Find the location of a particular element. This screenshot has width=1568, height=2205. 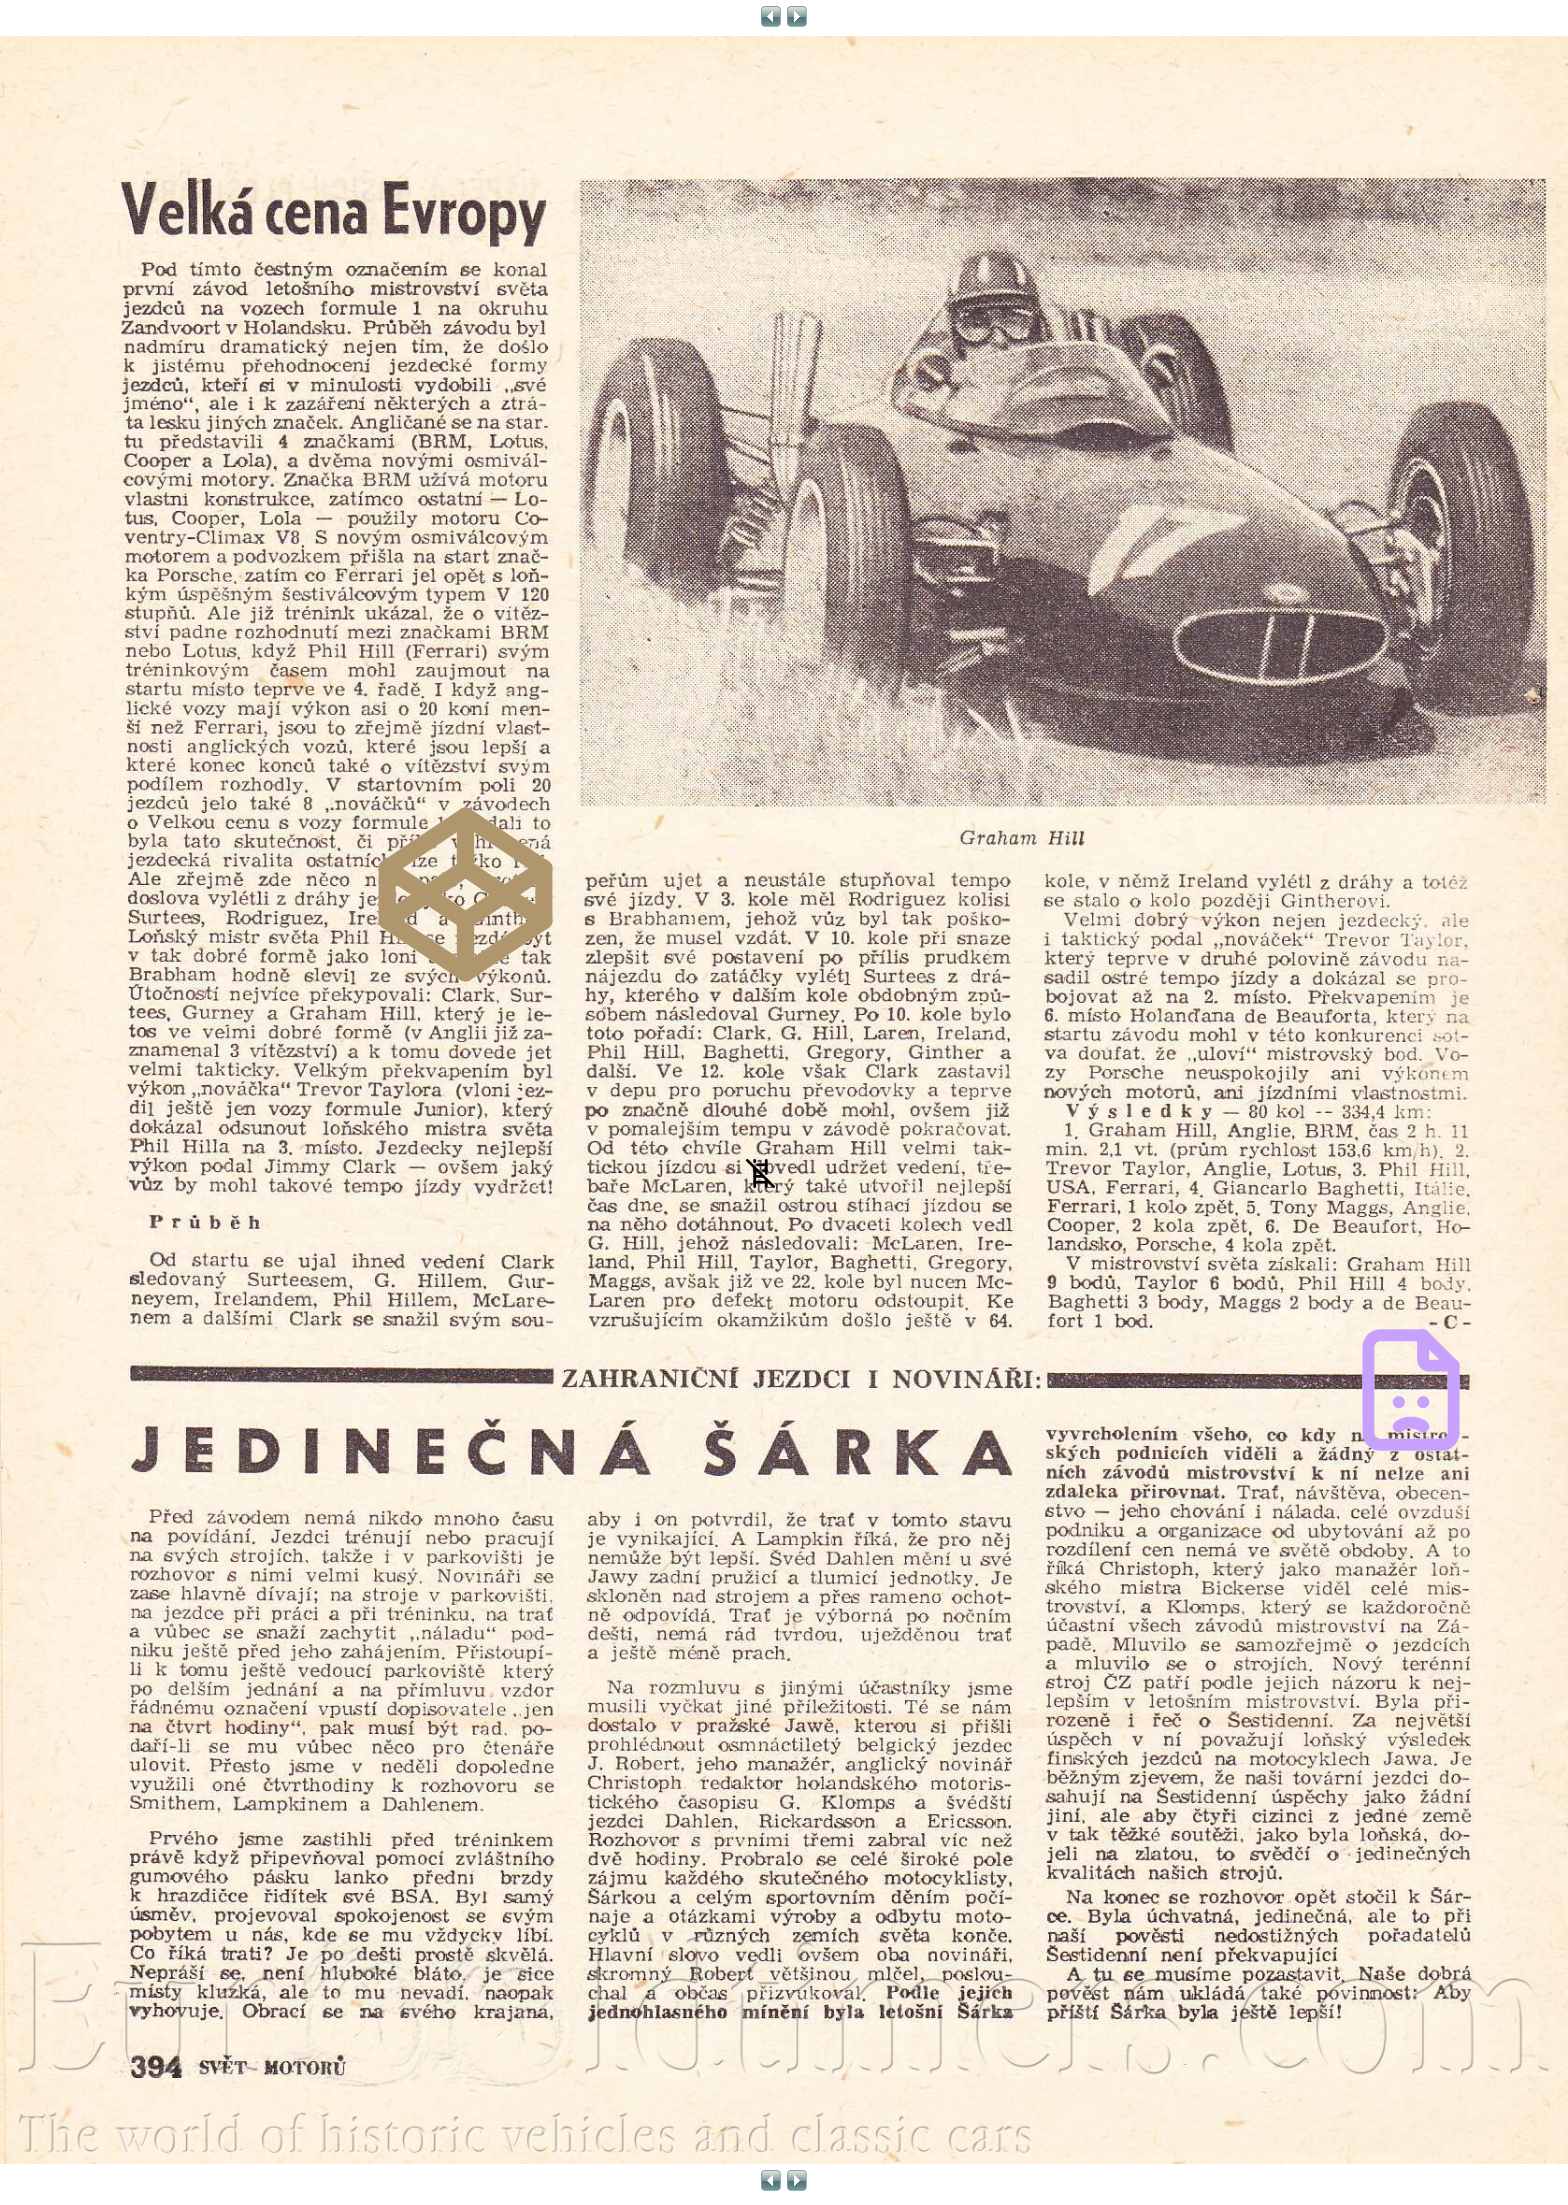

ladder access disabled or unavailable is located at coordinates (760, 1173).